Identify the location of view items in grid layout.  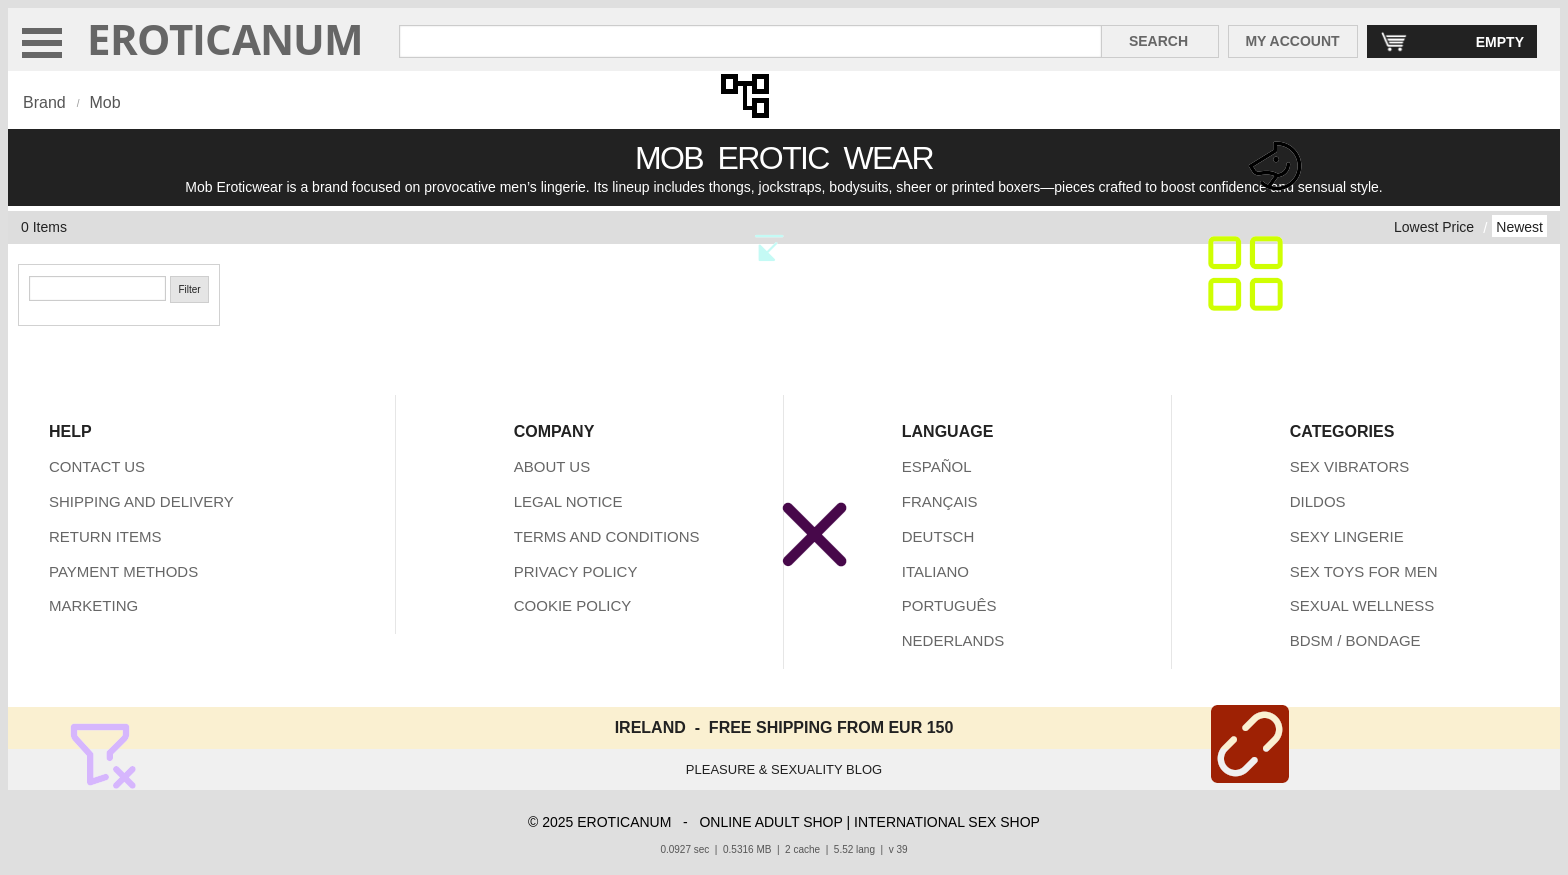
(1245, 273).